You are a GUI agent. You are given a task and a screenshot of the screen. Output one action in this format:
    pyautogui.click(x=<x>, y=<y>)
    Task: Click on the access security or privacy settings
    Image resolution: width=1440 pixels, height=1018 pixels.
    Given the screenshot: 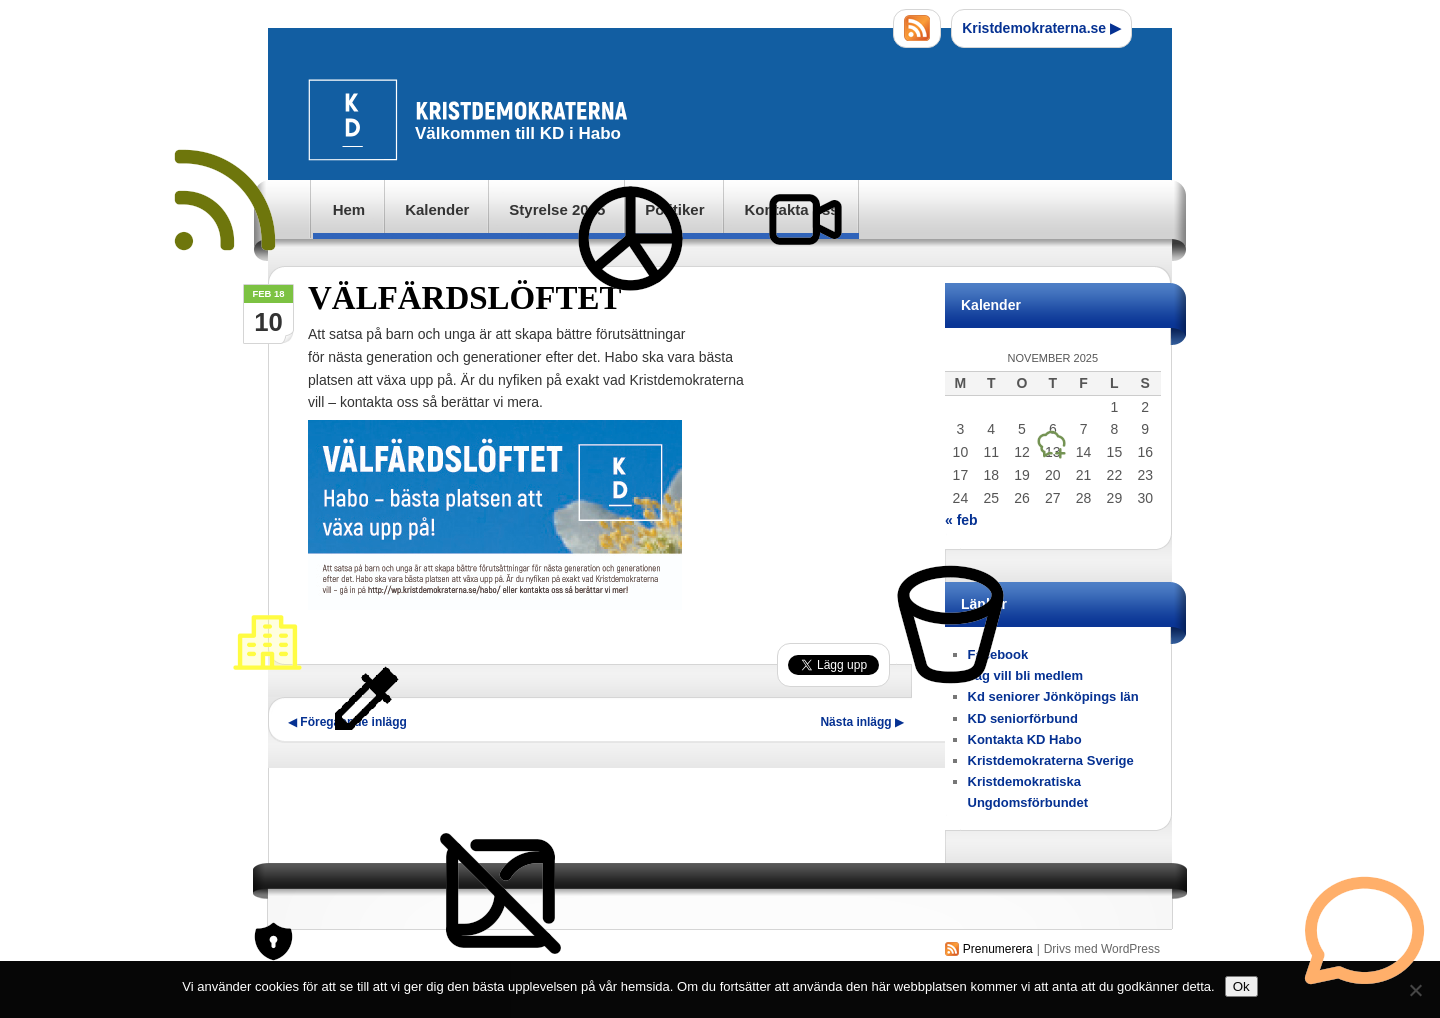 What is the action you would take?
    pyautogui.click(x=273, y=941)
    